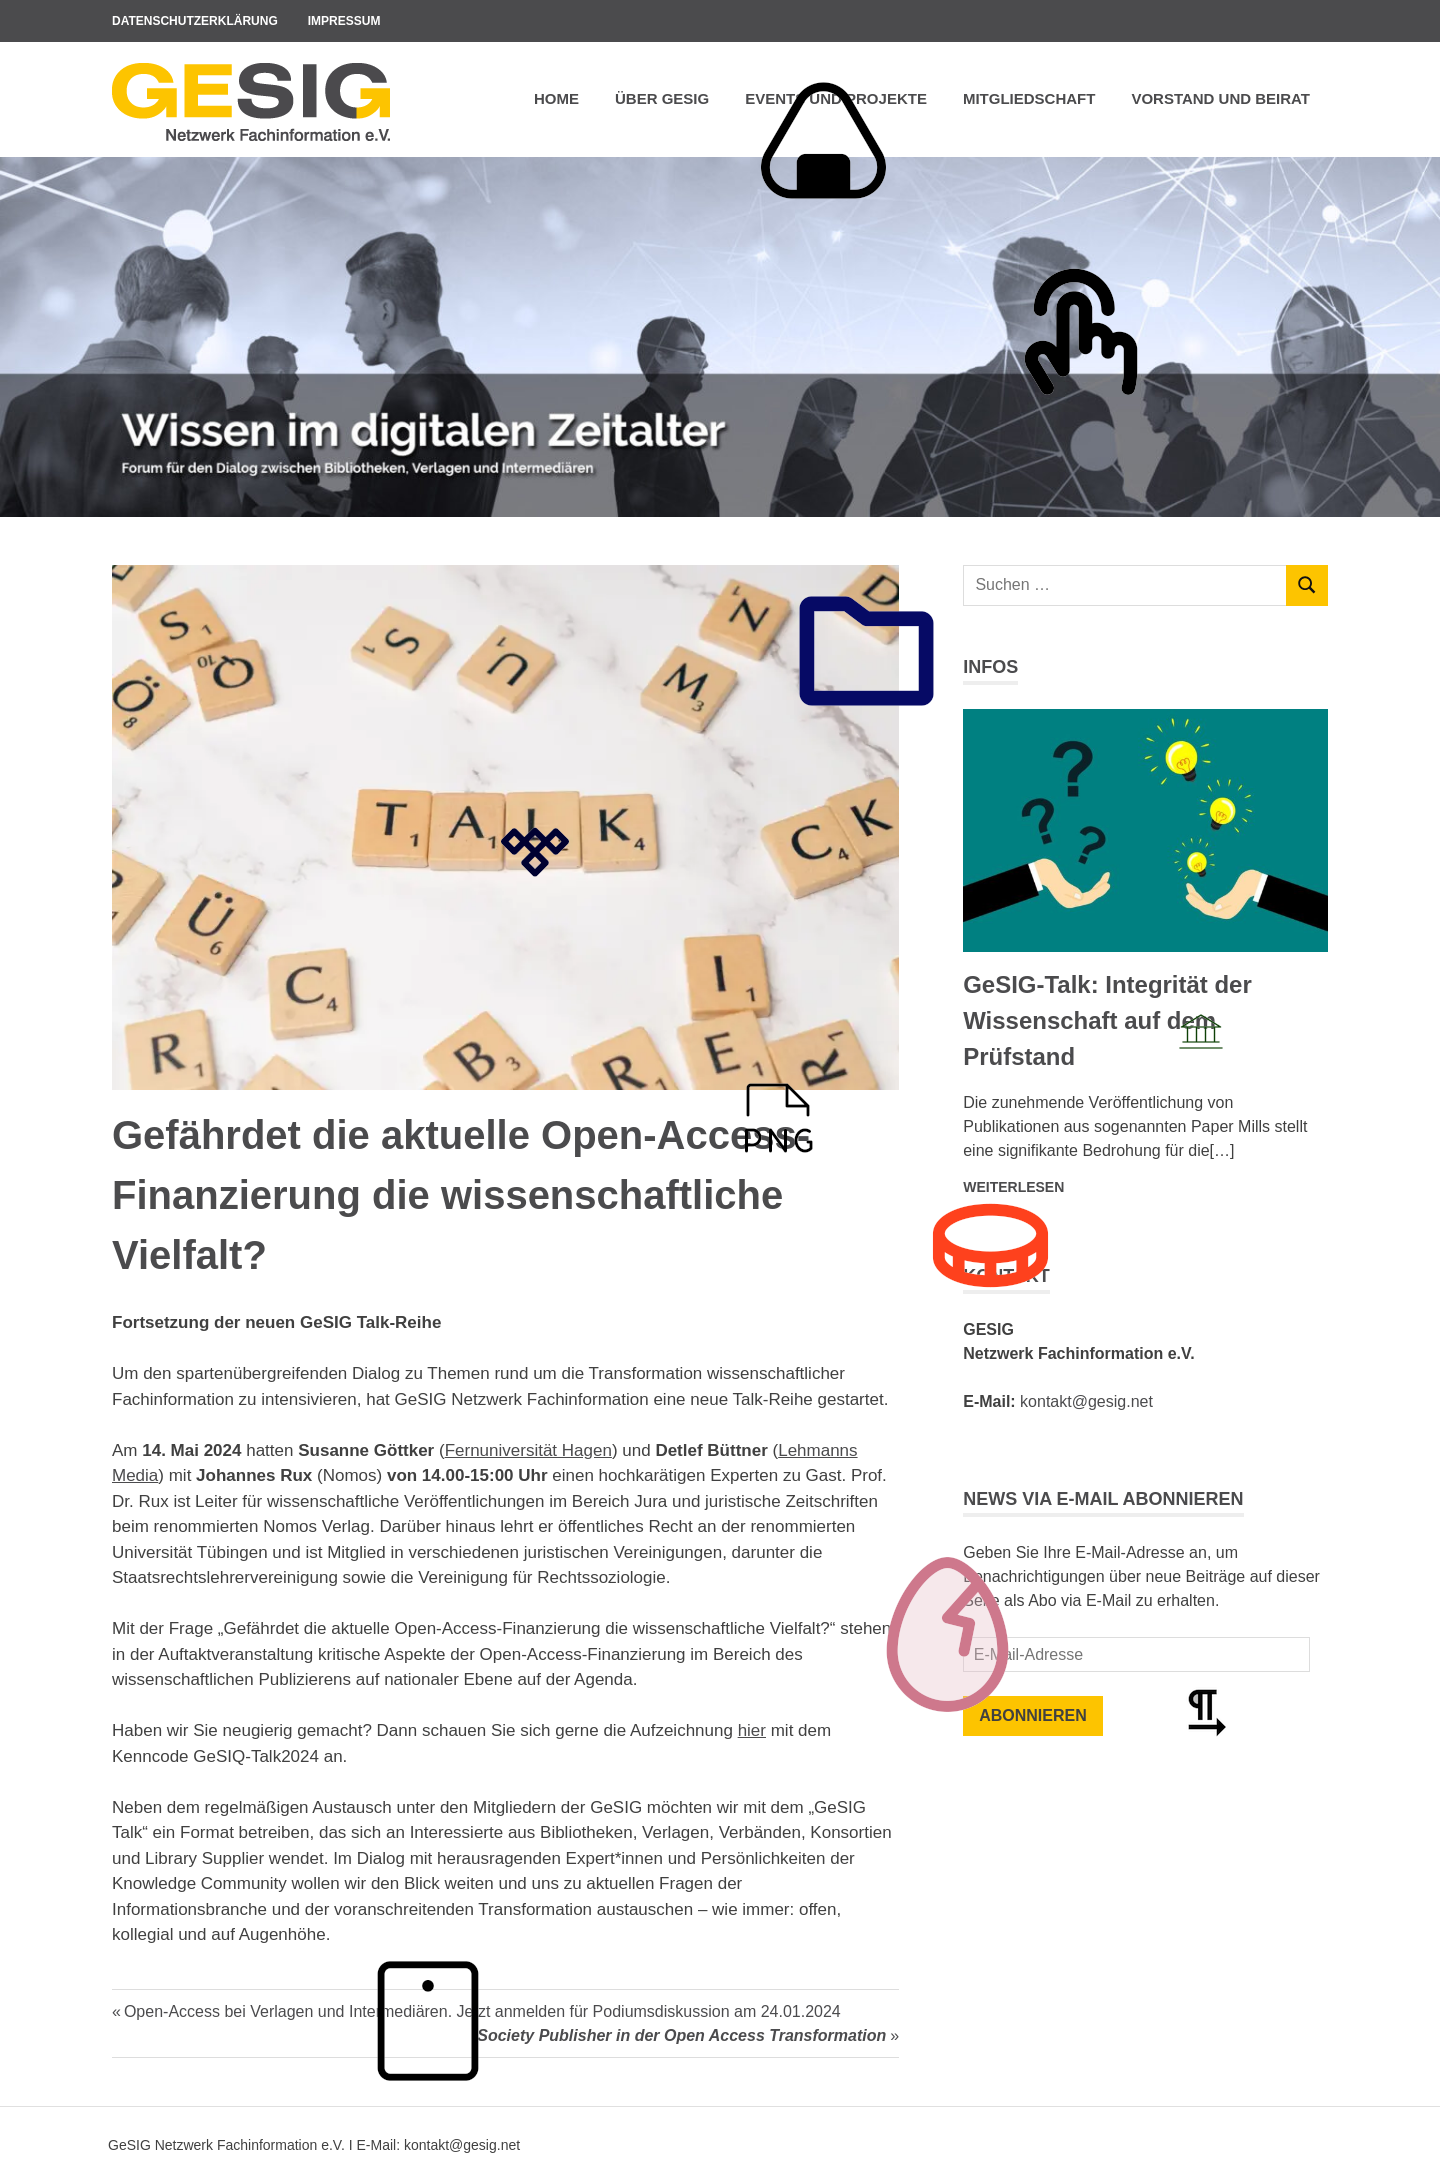  What do you see at coordinates (1201, 1033) in the screenshot?
I see `access banking or financial services` at bounding box center [1201, 1033].